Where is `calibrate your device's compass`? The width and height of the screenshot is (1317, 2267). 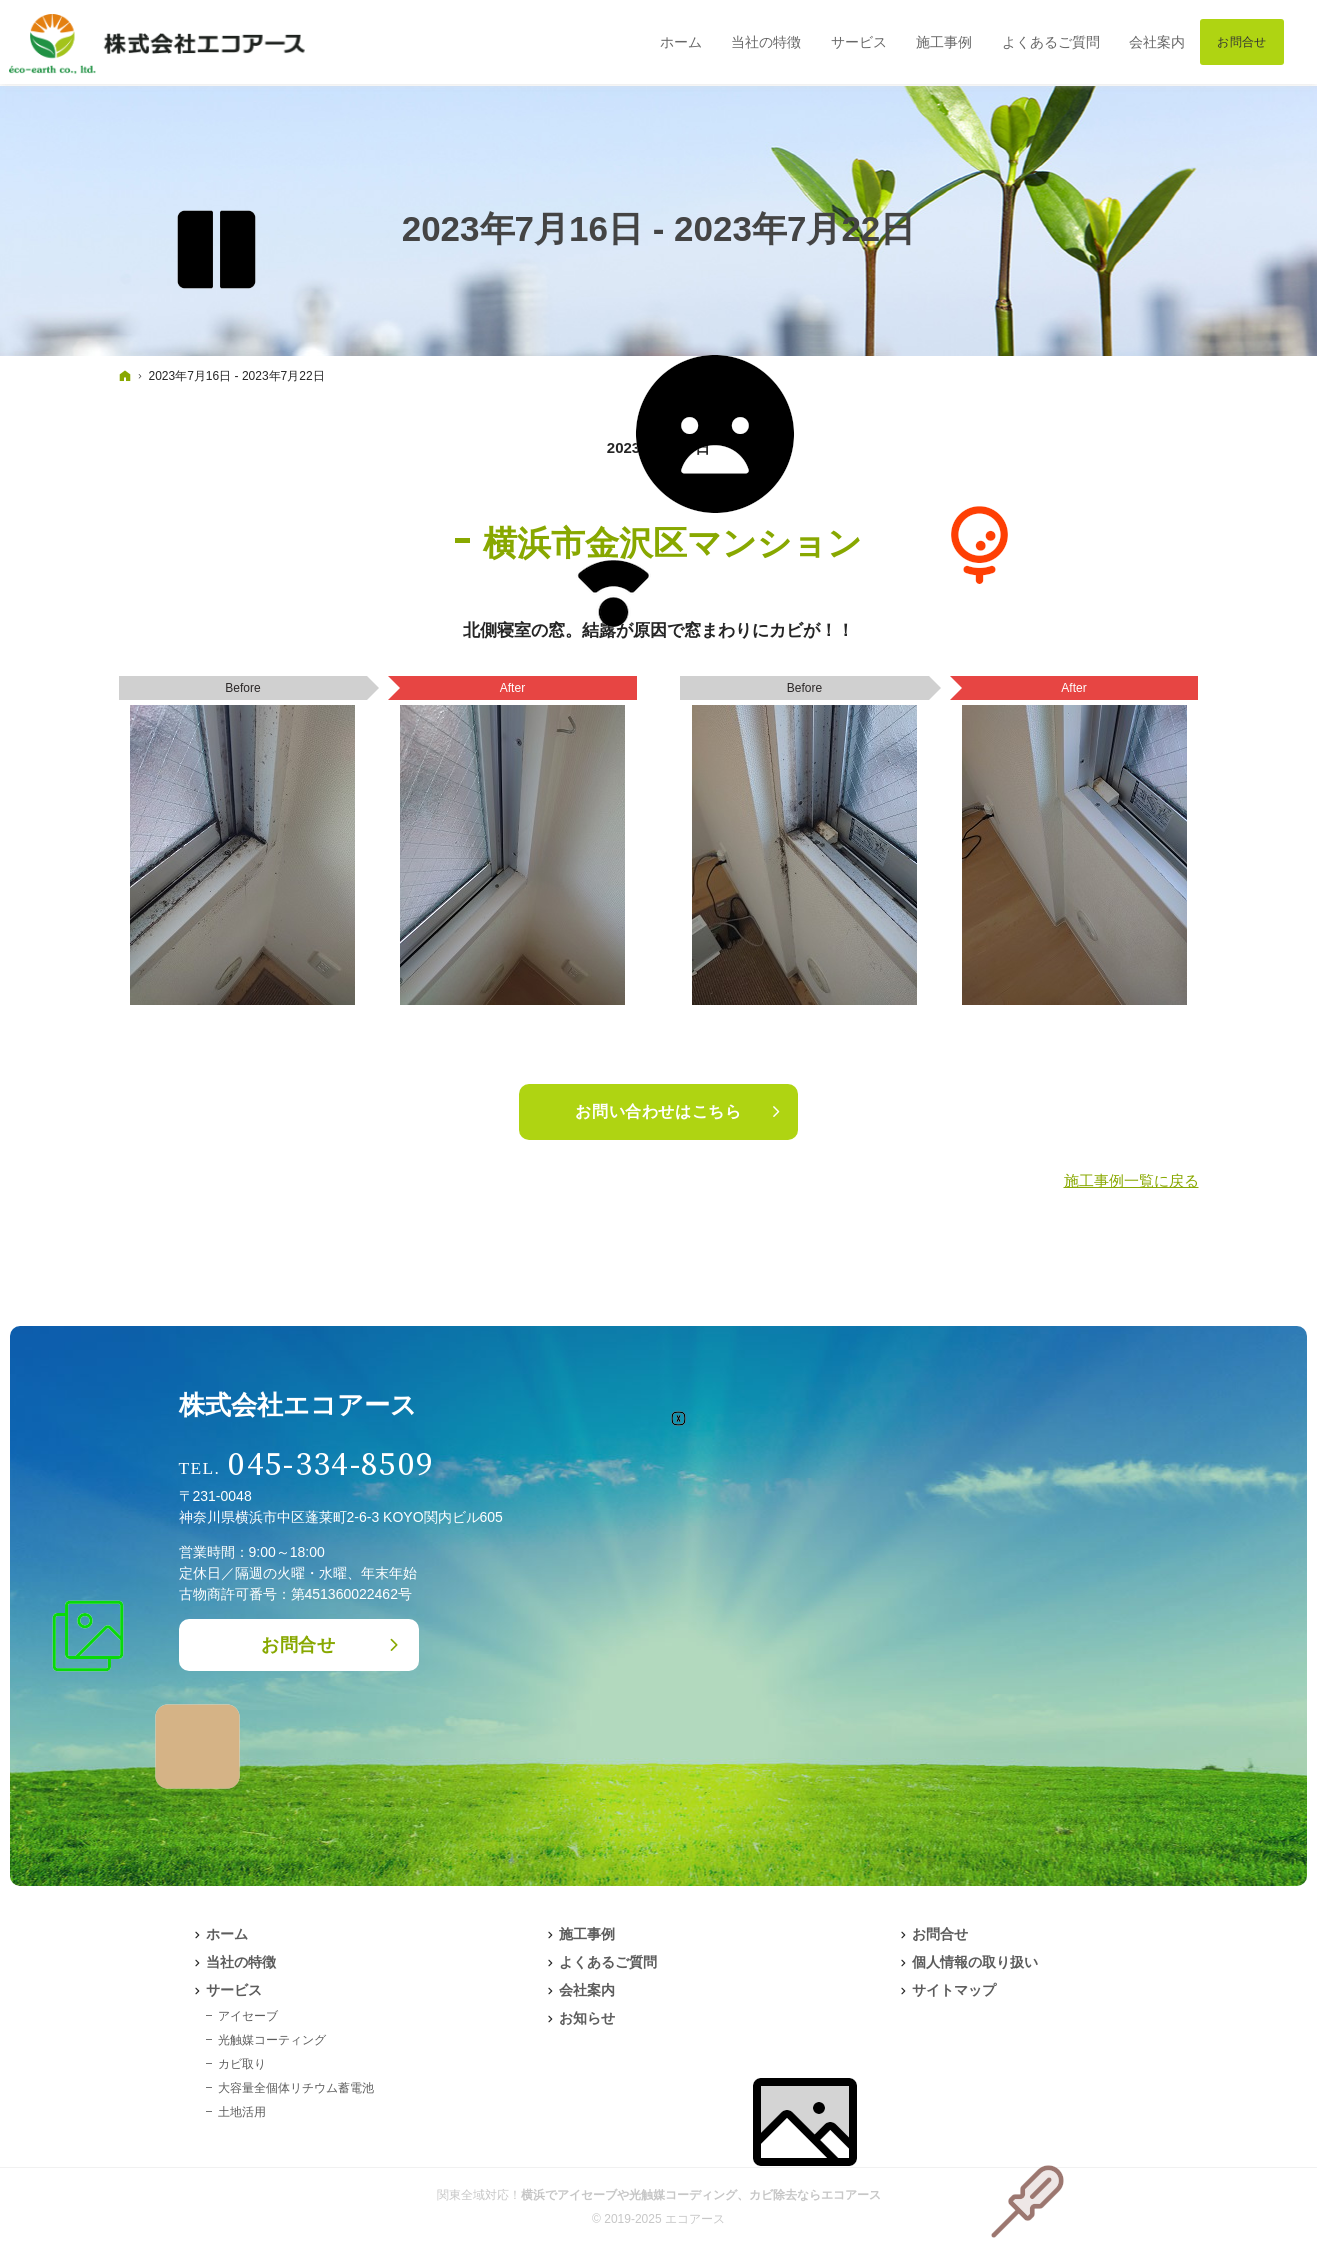 calibrate your device's compass is located at coordinates (613, 593).